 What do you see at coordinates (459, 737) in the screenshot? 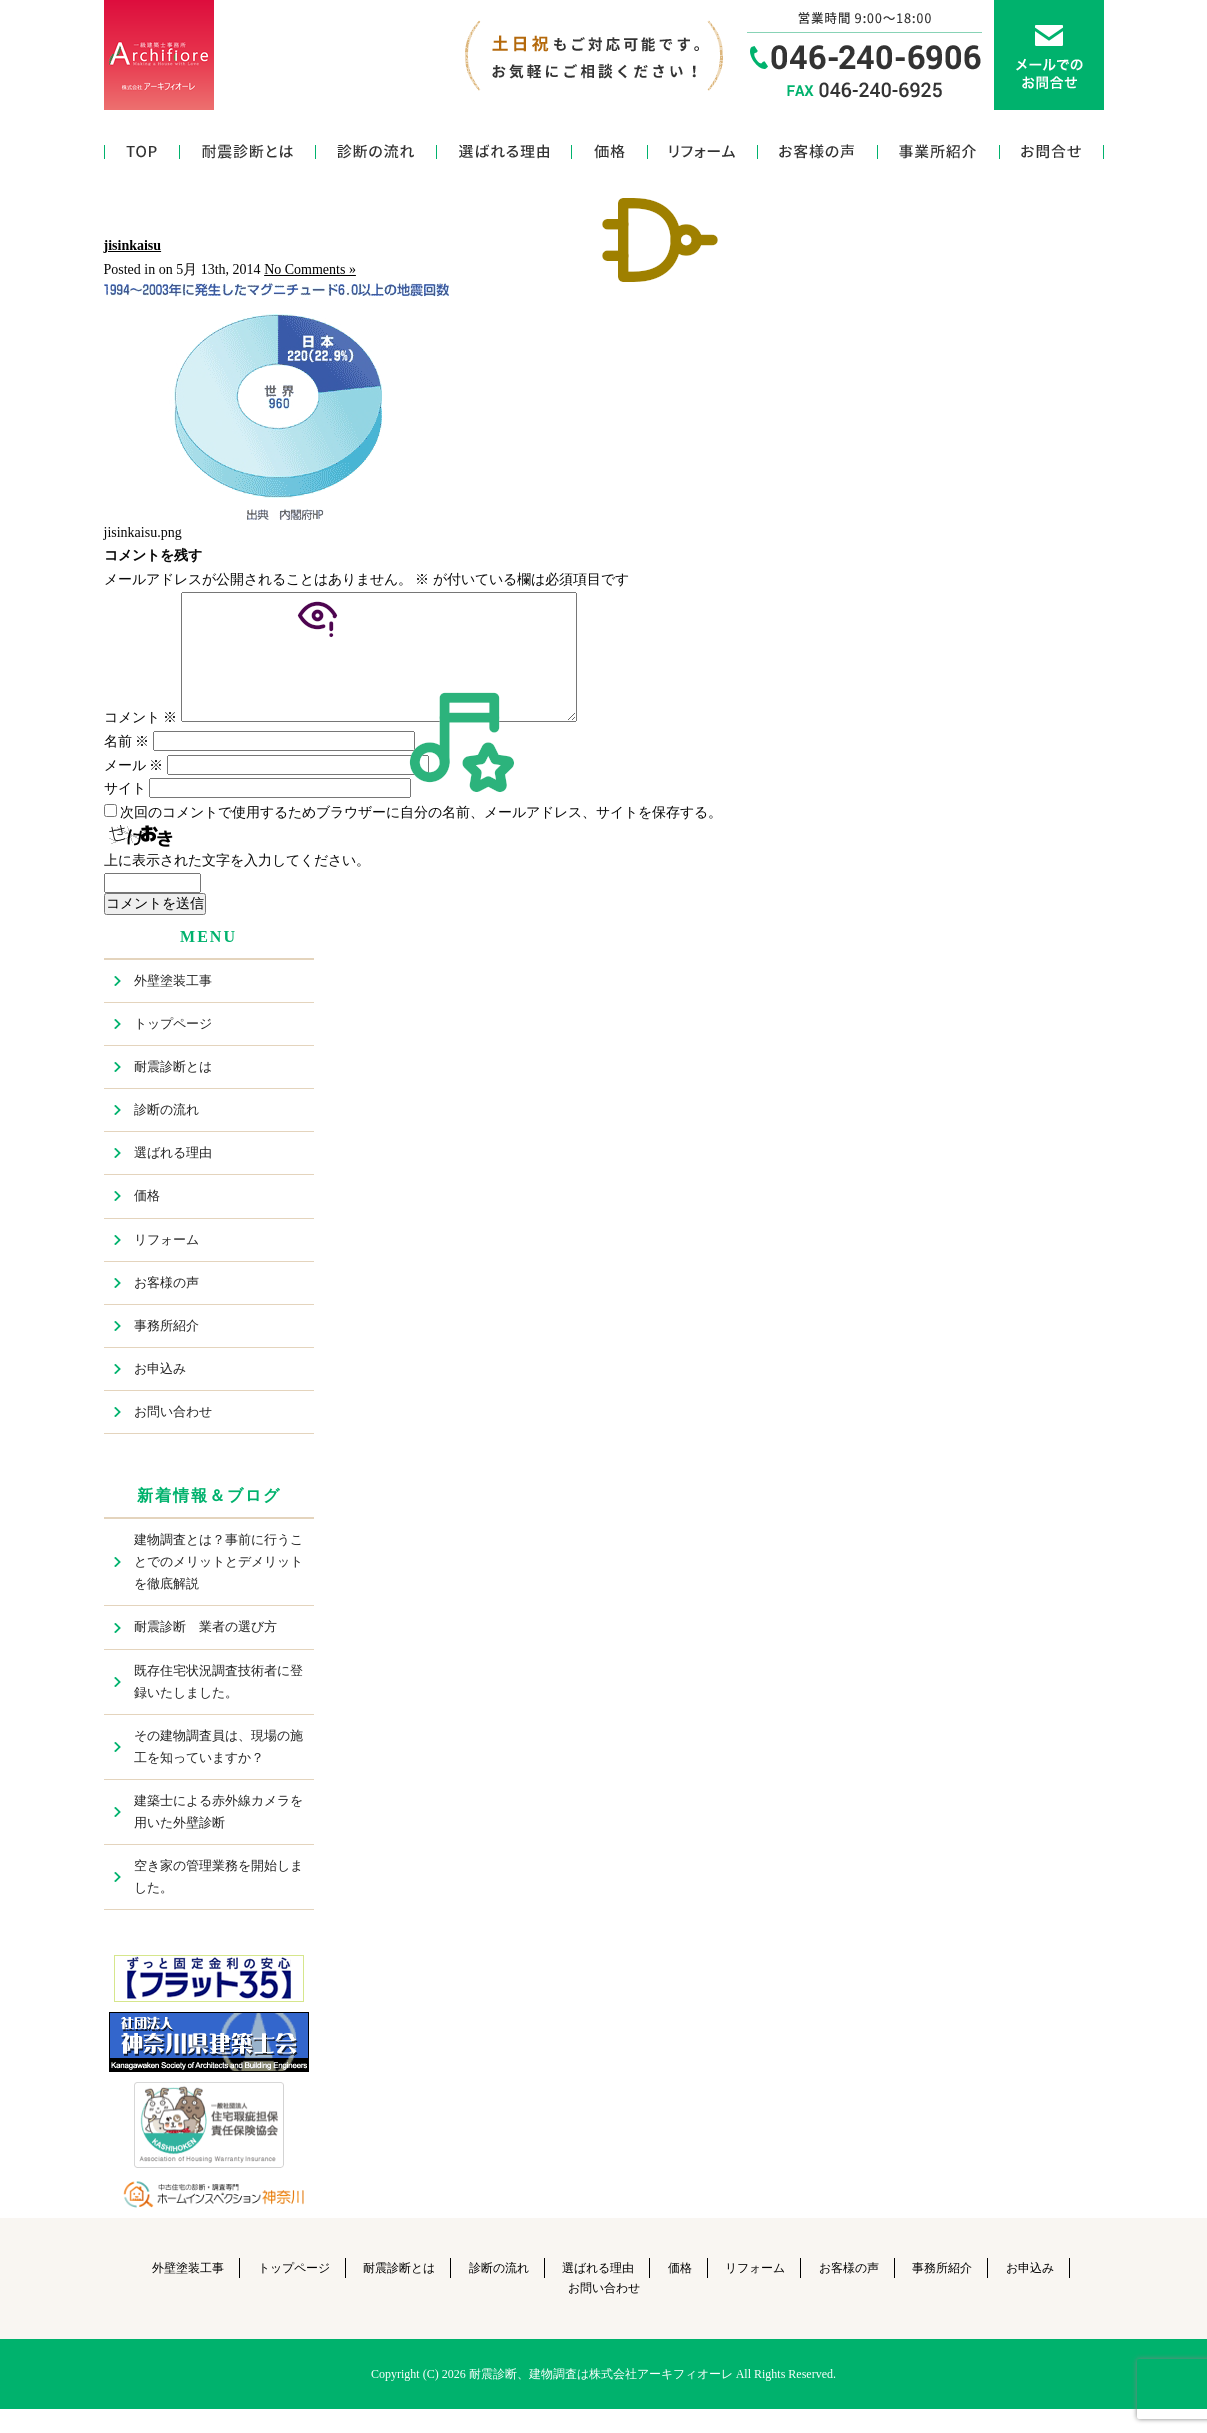
I see `add song to favorites` at bounding box center [459, 737].